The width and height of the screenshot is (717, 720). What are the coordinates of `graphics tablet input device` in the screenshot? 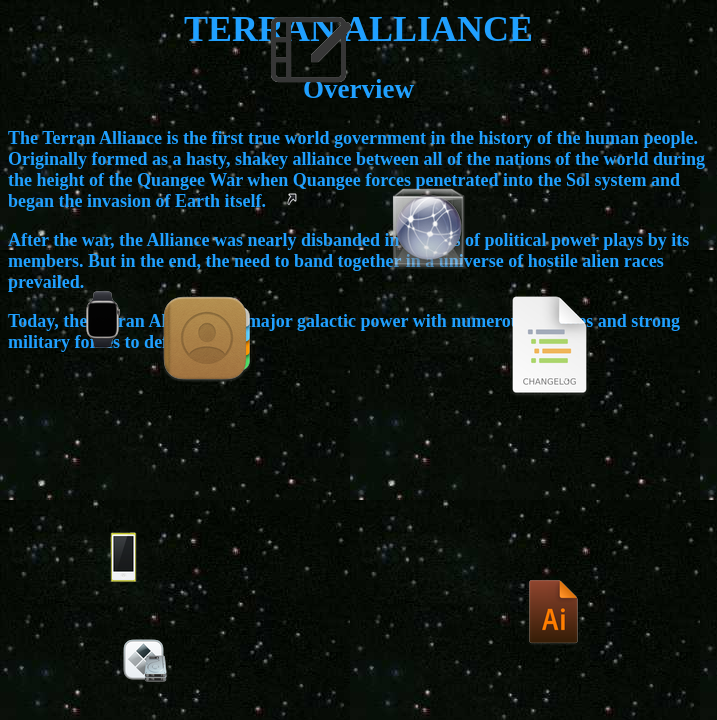 It's located at (311, 47).